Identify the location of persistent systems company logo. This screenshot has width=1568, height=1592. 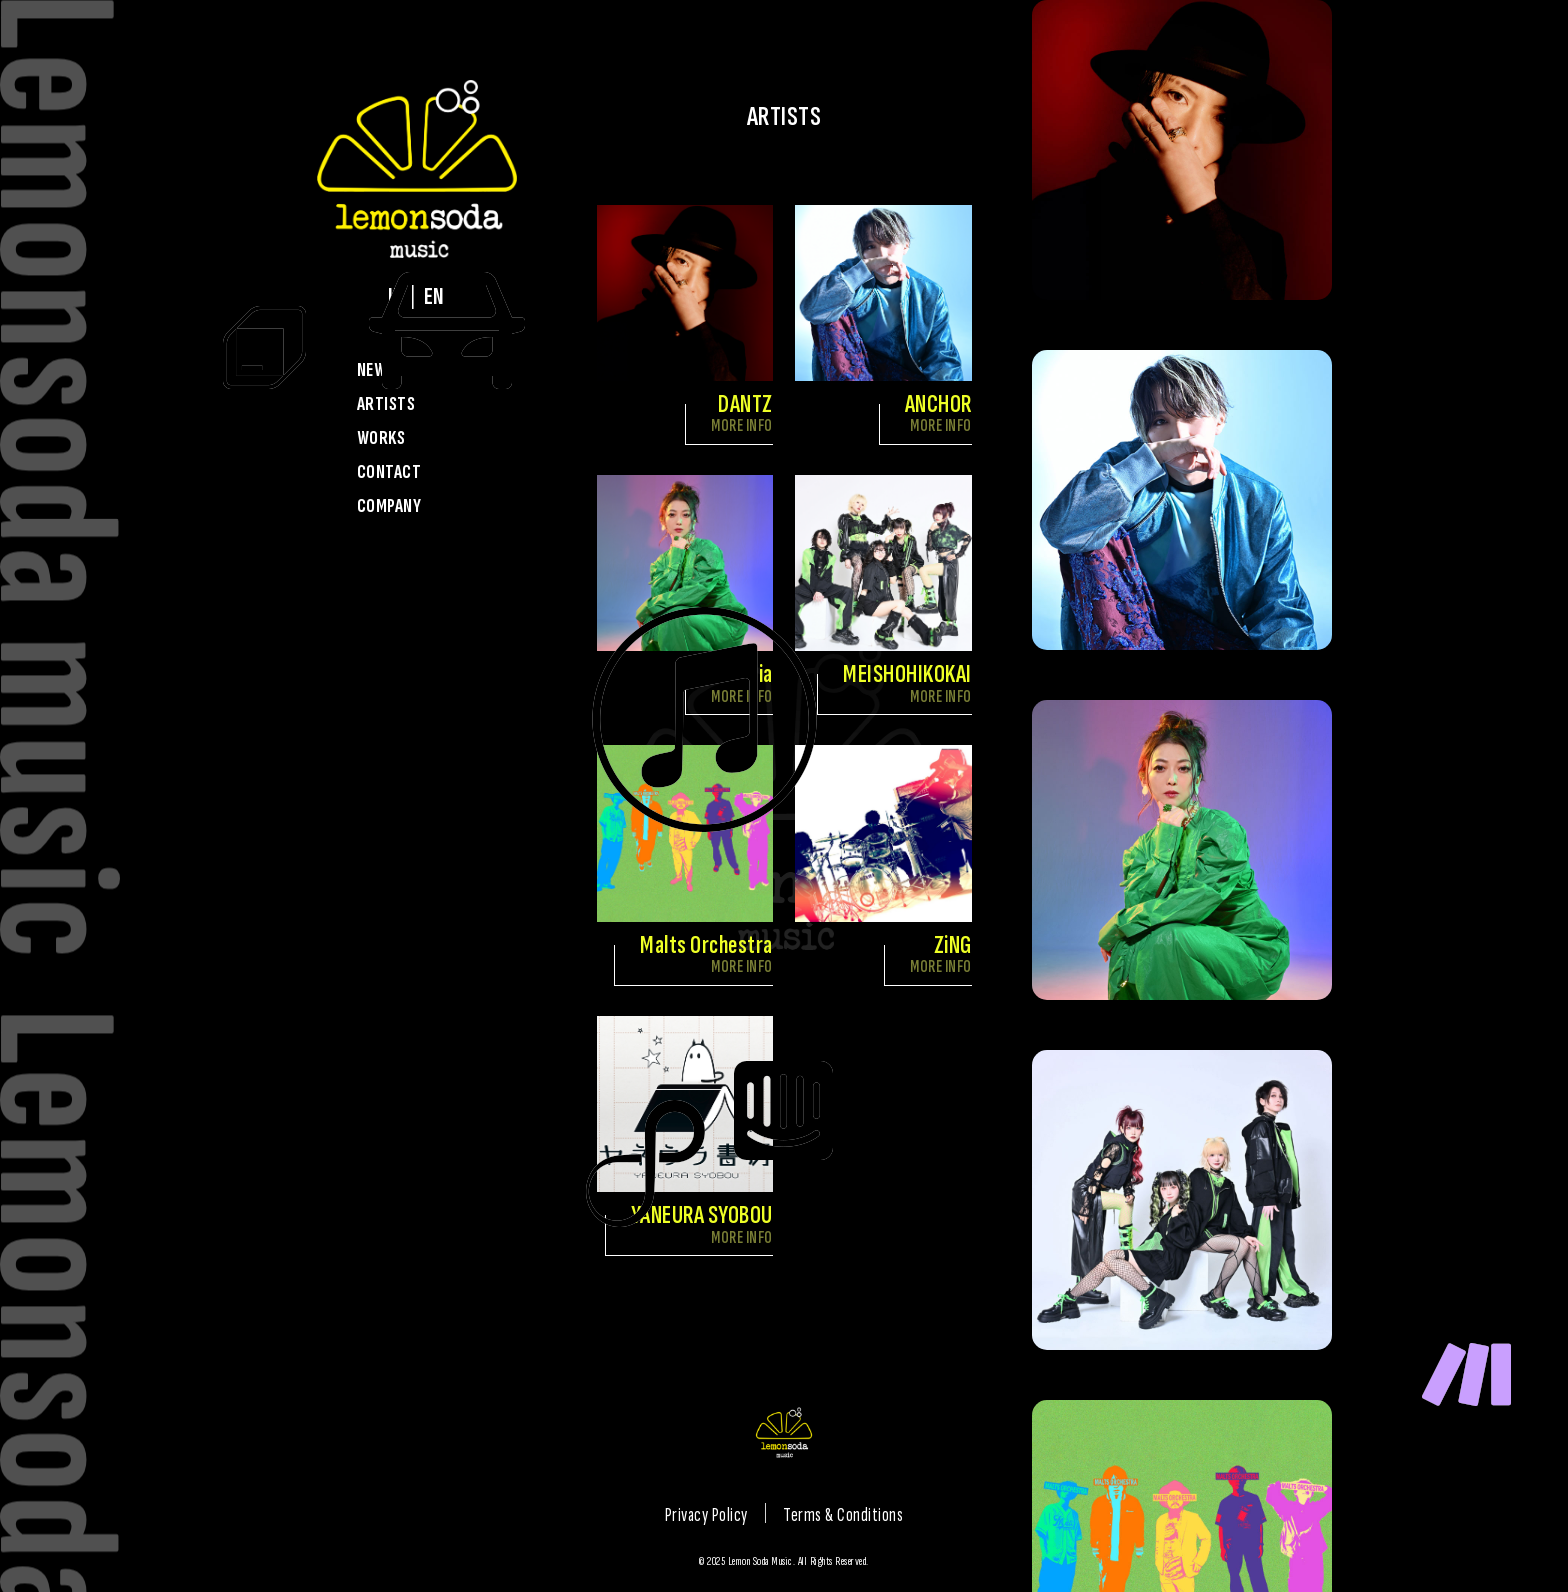
(645, 1163).